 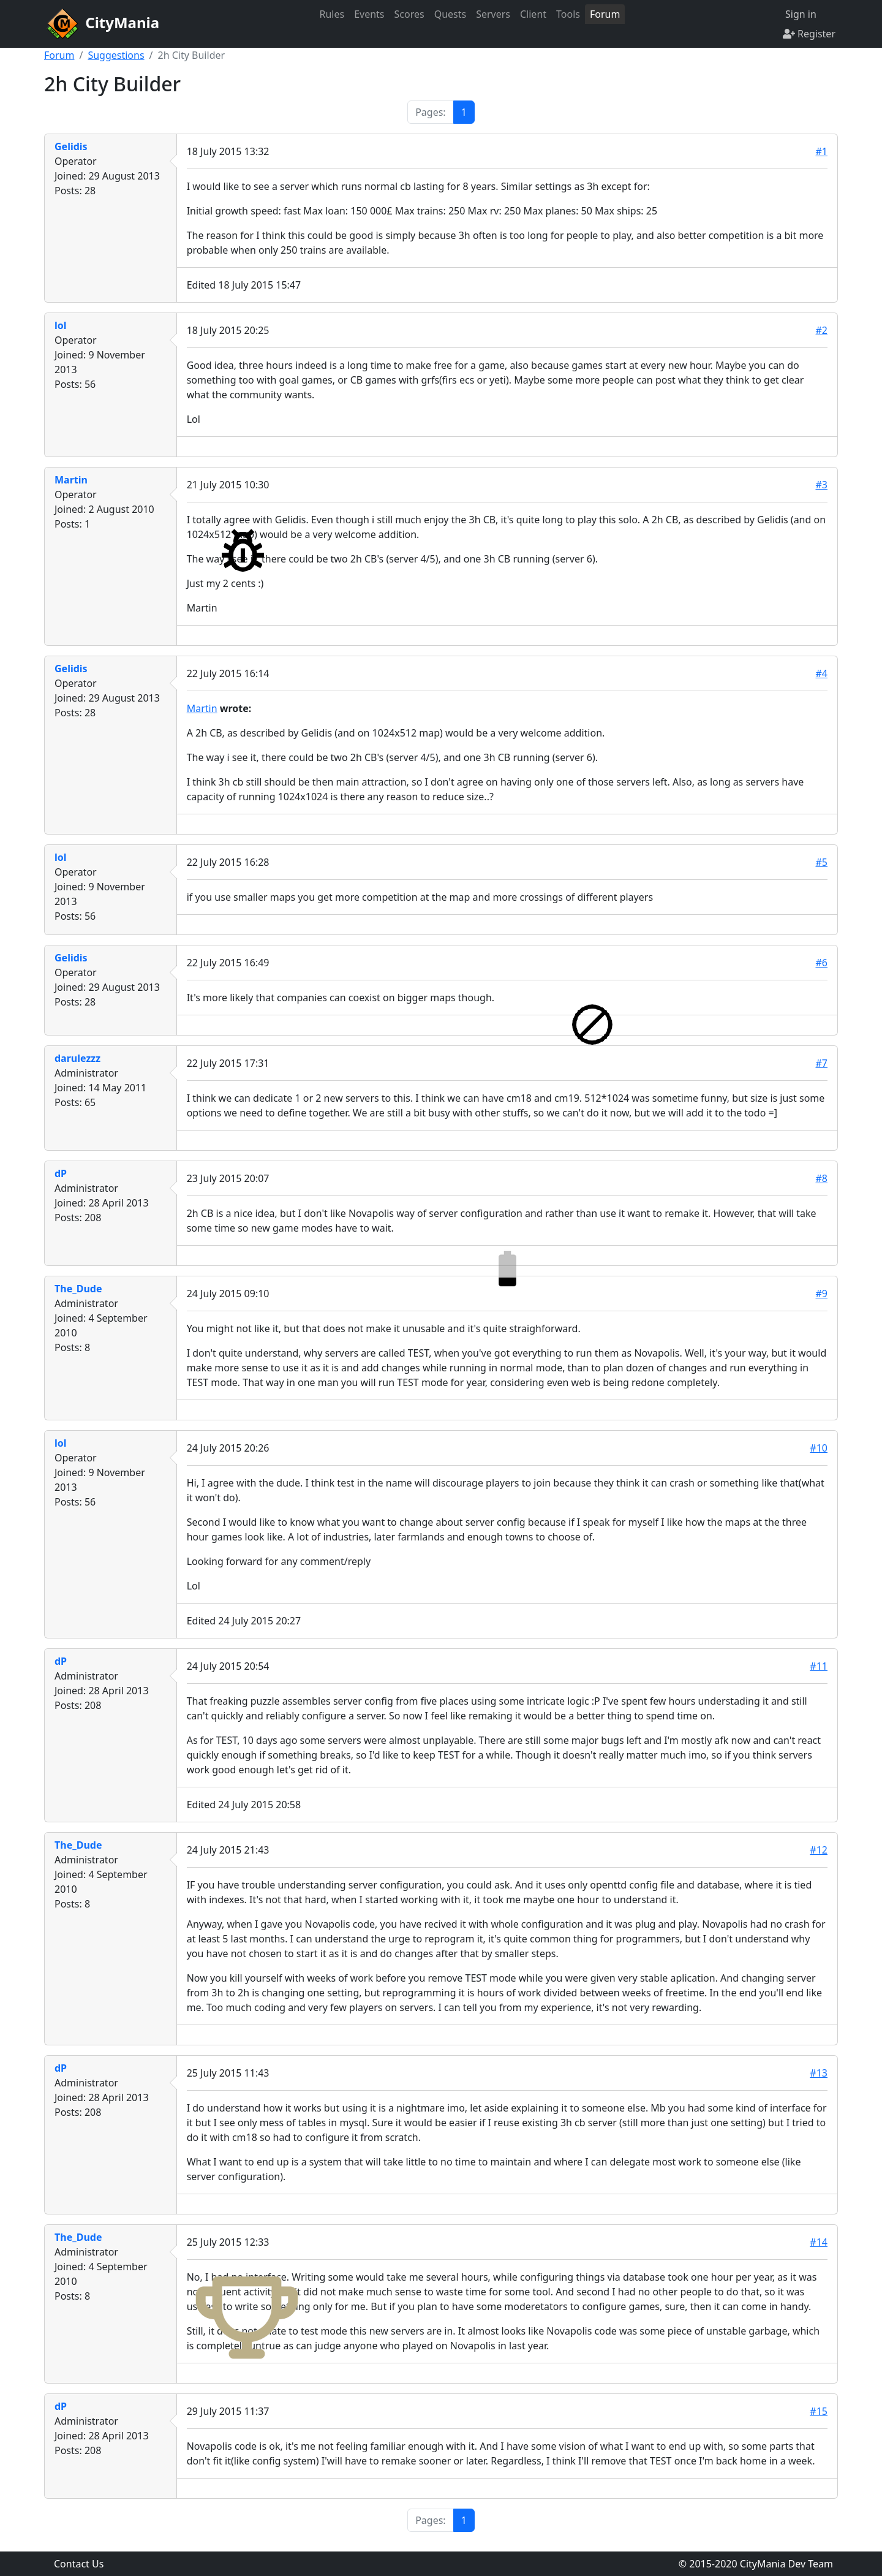 What do you see at coordinates (507, 1268) in the screenshot?
I see `indicates low battery level at 20%` at bounding box center [507, 1268].